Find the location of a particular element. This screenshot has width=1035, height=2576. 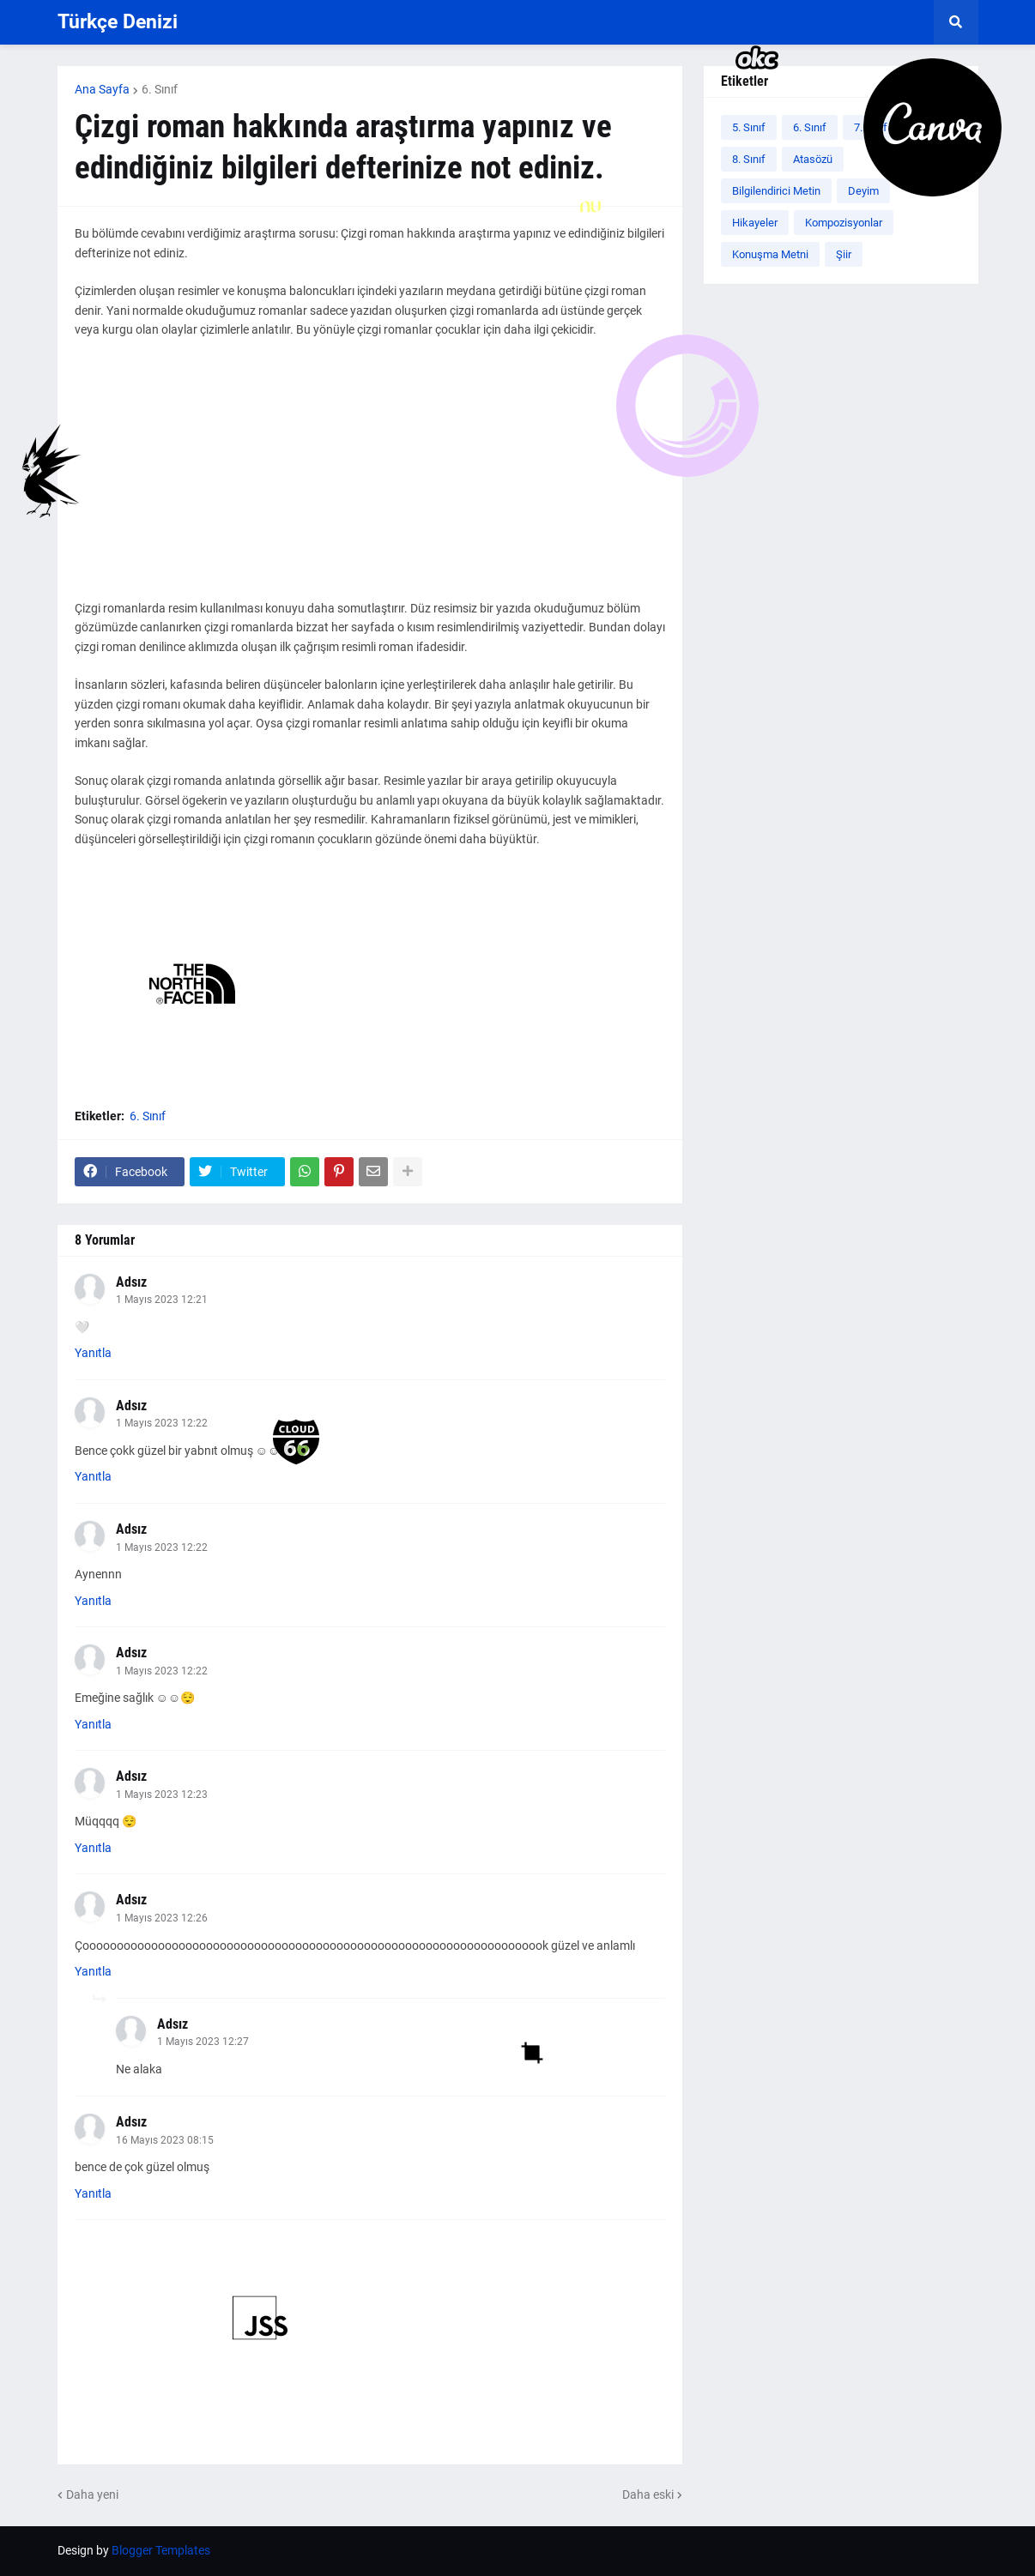

open Canva app is located at coordinates (932, 127).